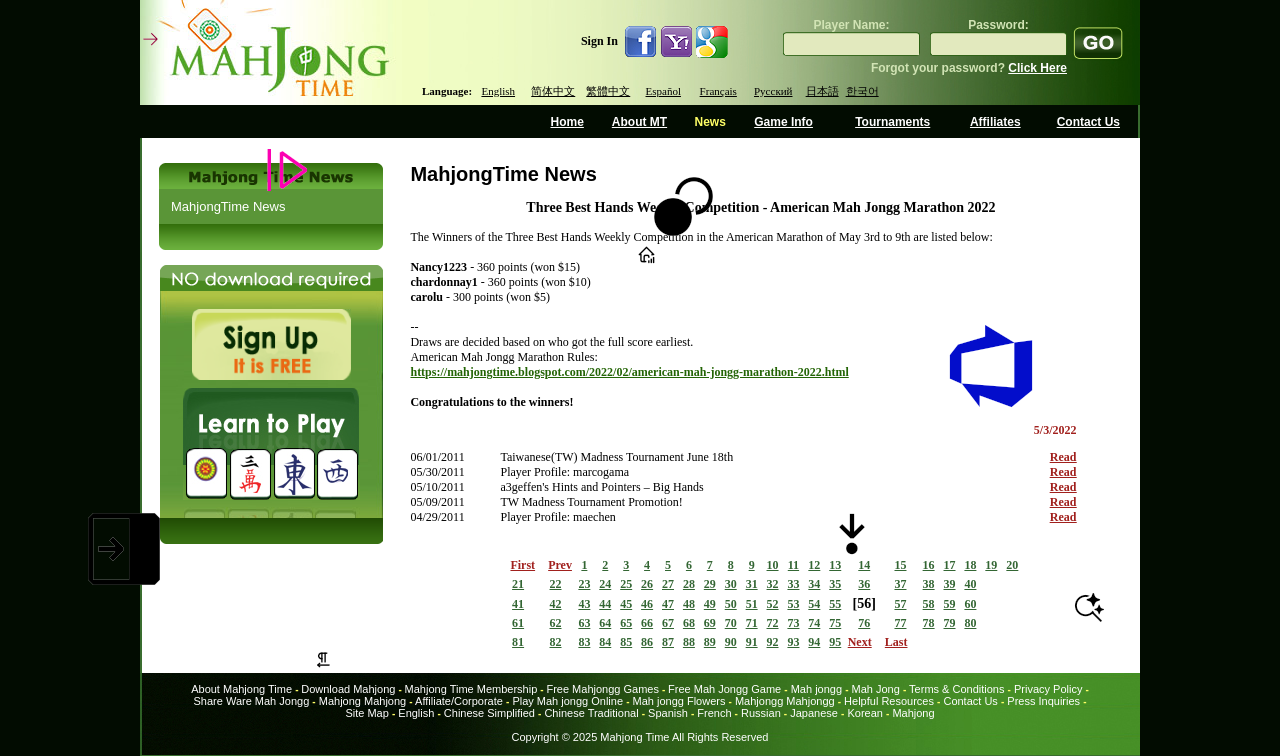 This screenshot has width=1280, height=756. Describe the element at coordinates (683, 206) in the screenshot. I see `activate or enable breakpoints in the debugger` at that location.